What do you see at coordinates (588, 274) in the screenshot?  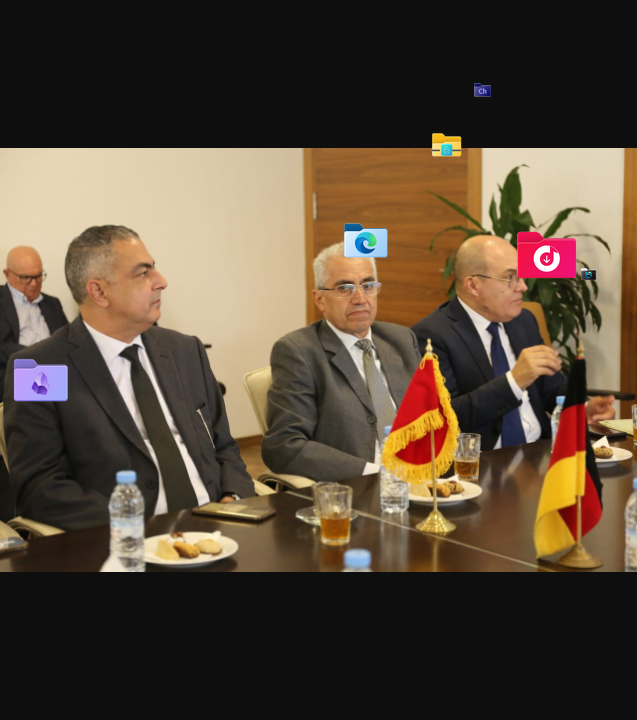 I see `open webstorm project folder` at bounding box center [588, 274].